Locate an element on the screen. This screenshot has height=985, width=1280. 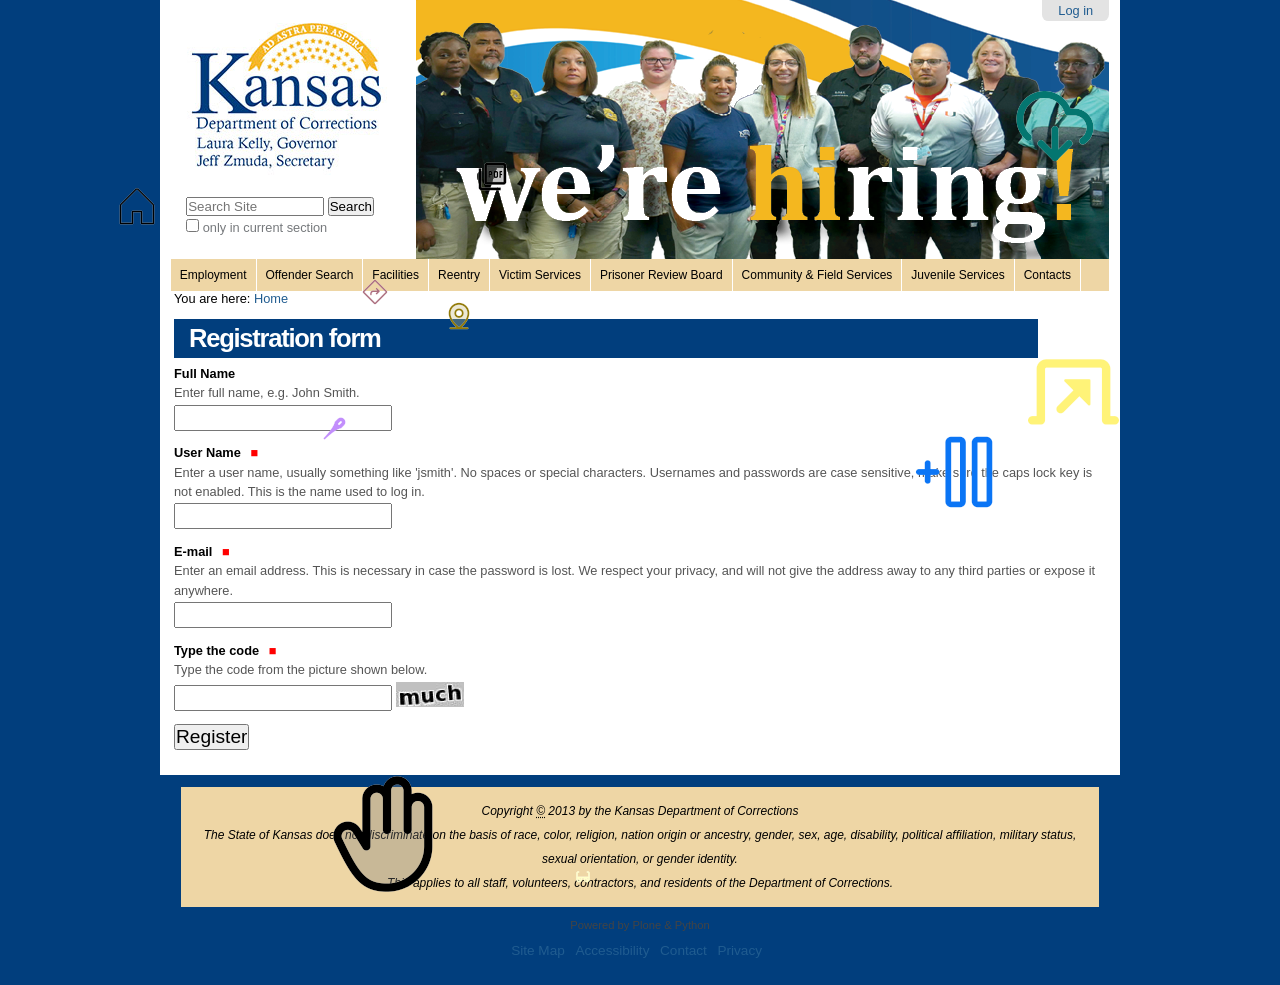
download file from cloud storage is located at coordinates (1055, 126).